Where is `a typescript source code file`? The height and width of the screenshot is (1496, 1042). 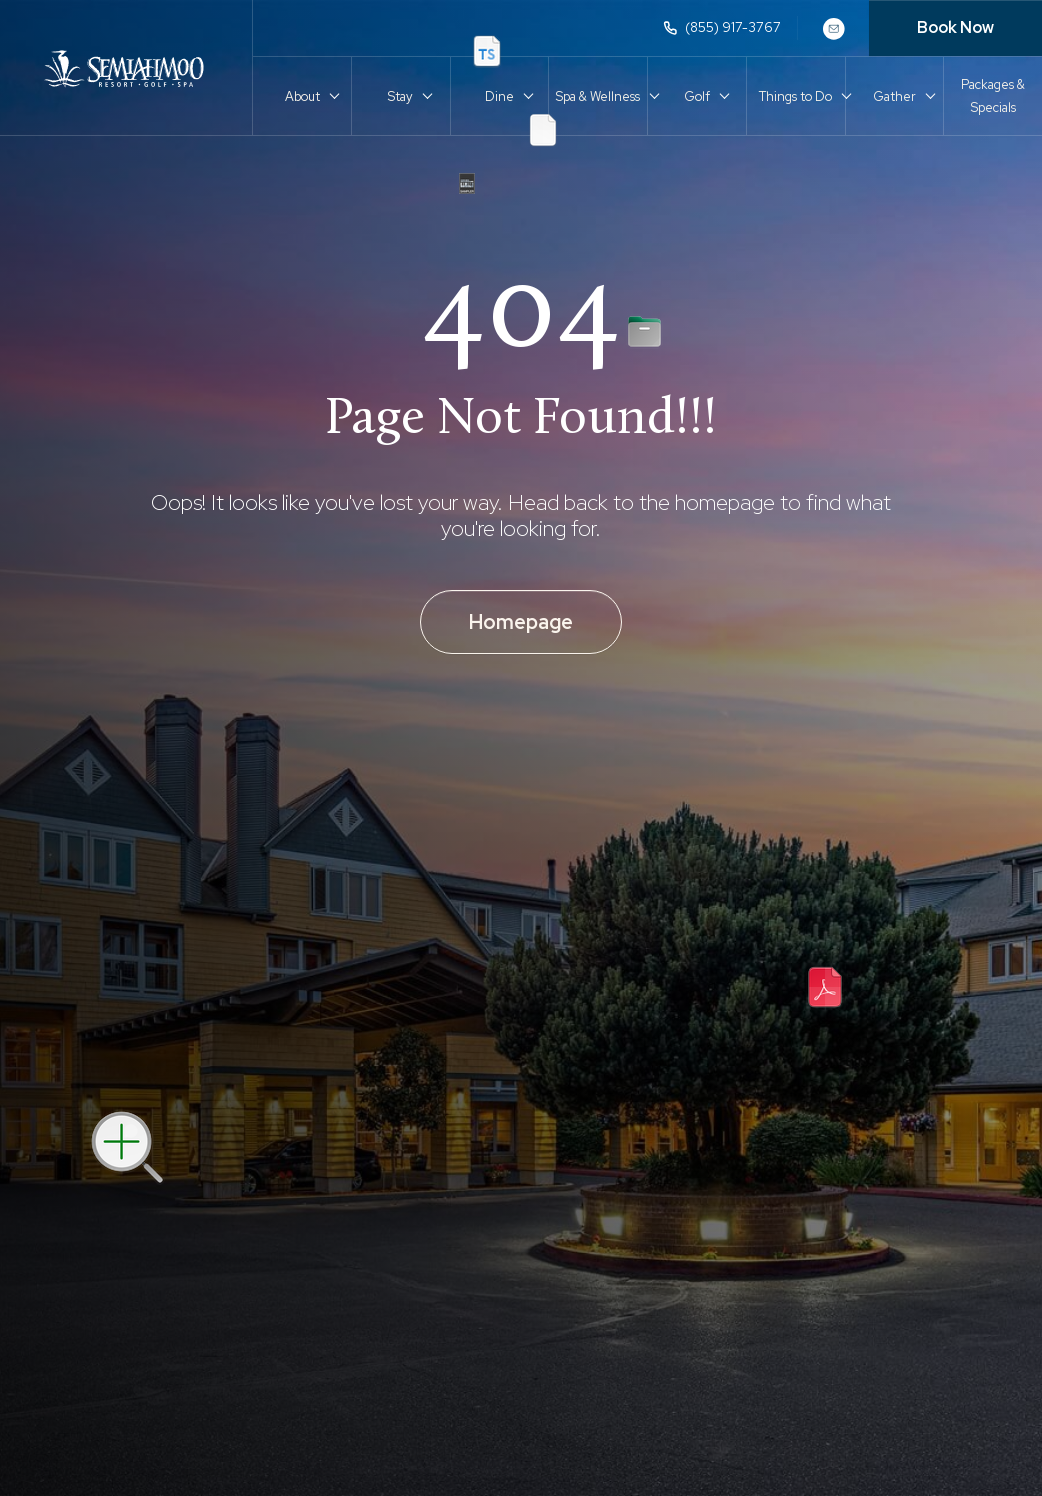
a typescript source code file is located at coordinates (487, 51).